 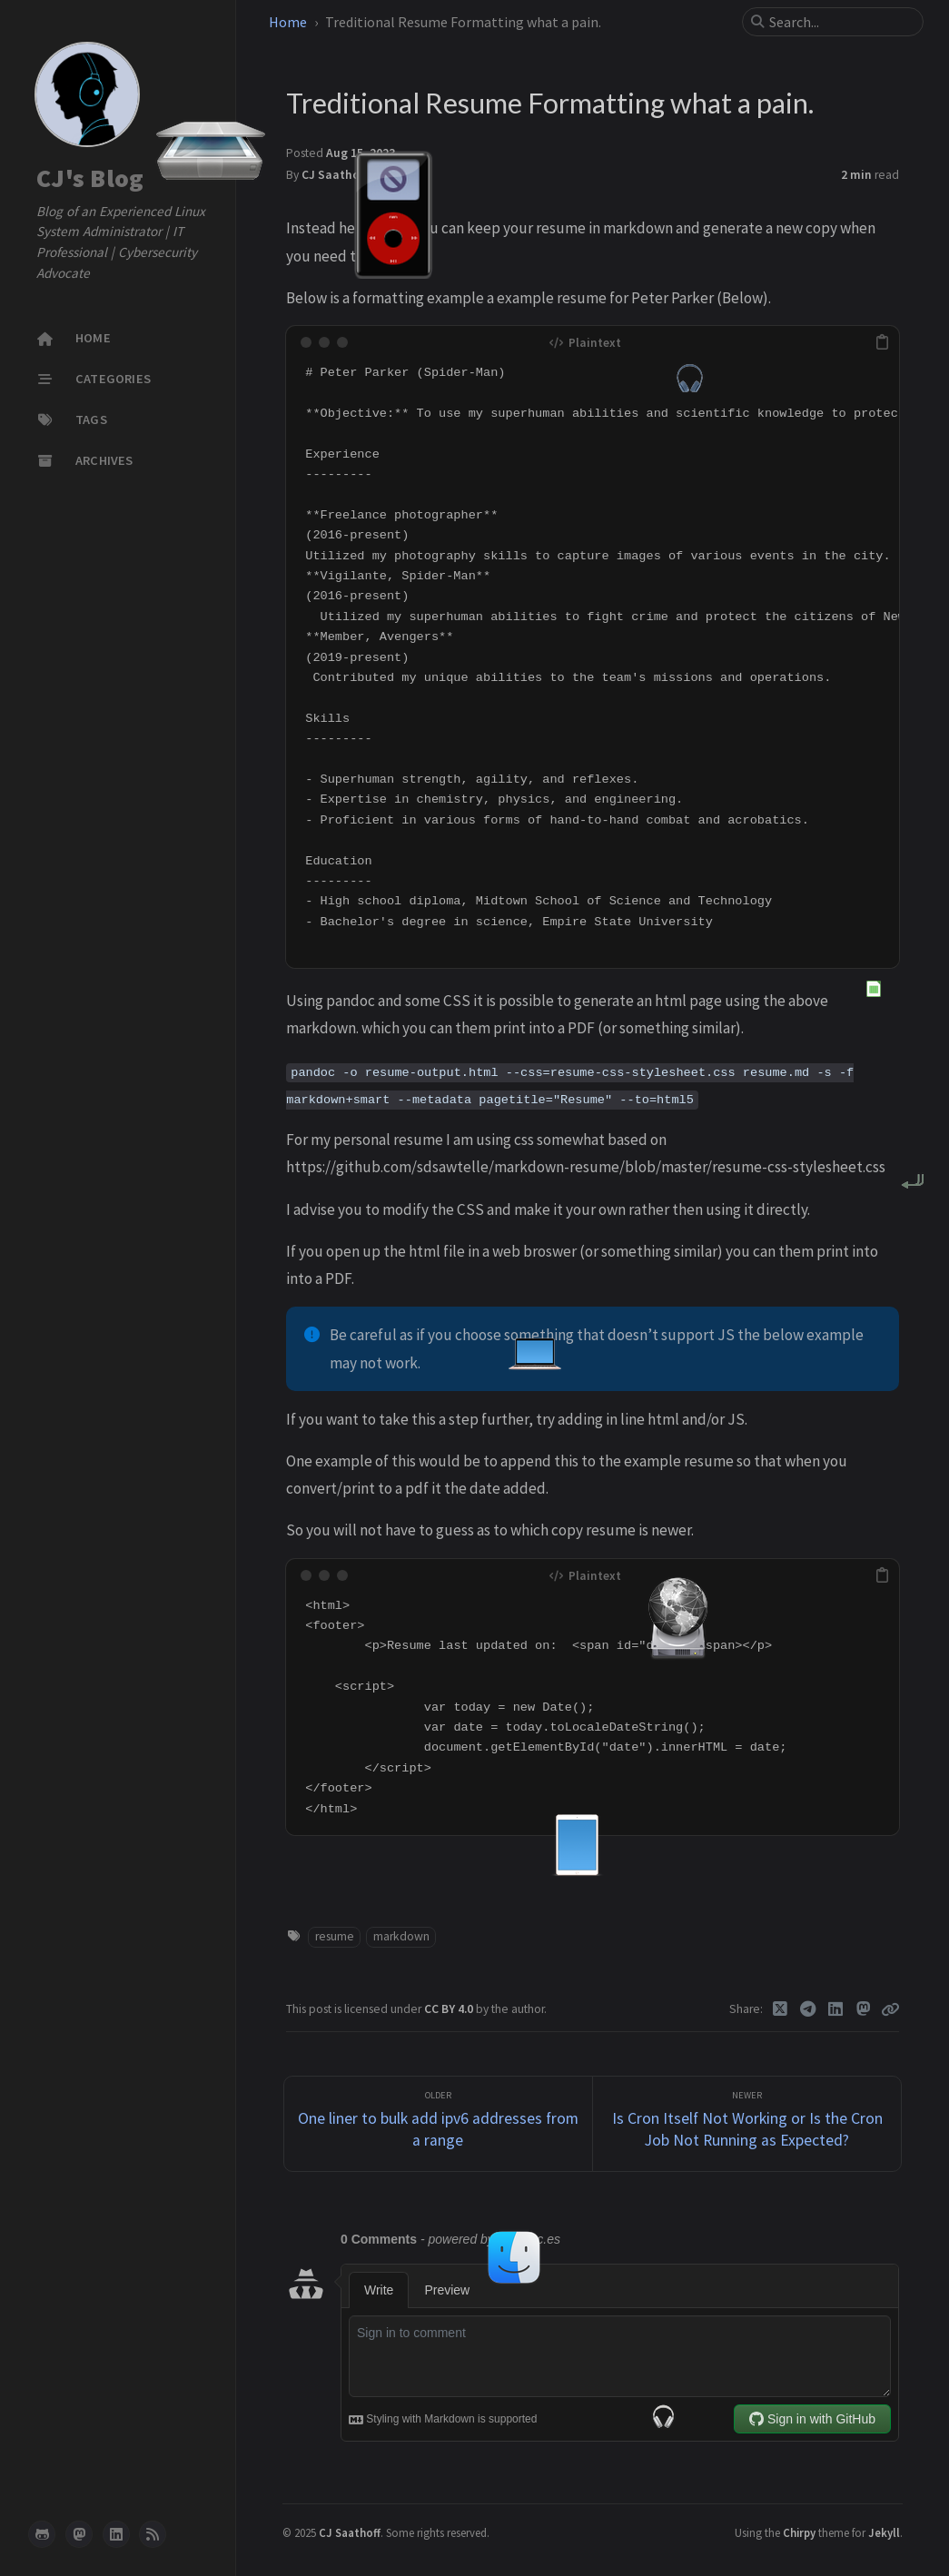 What do you see at coordinates (912, 1179) in the screenshot?
I see `reply to all recipients of an email` at bounding box center [912, 1179].